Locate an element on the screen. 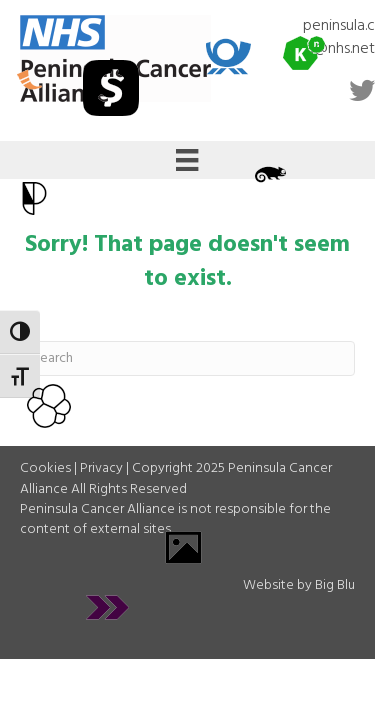 The height and width of the screenshot is (720, 375). open Cash App is located at coordinates (111, 88).